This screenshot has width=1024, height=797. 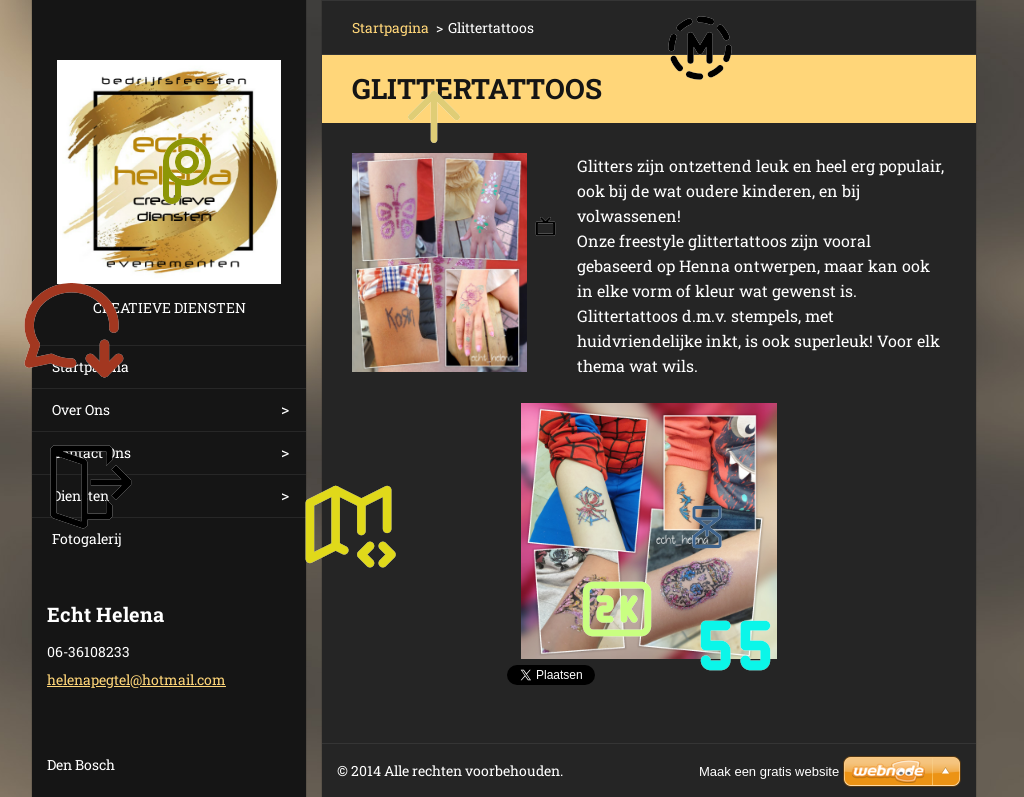 What do you see at coordinates (707, 527) in the screenshot?
I see `indicates a task or process in progress` at bounding box center [707, 527].